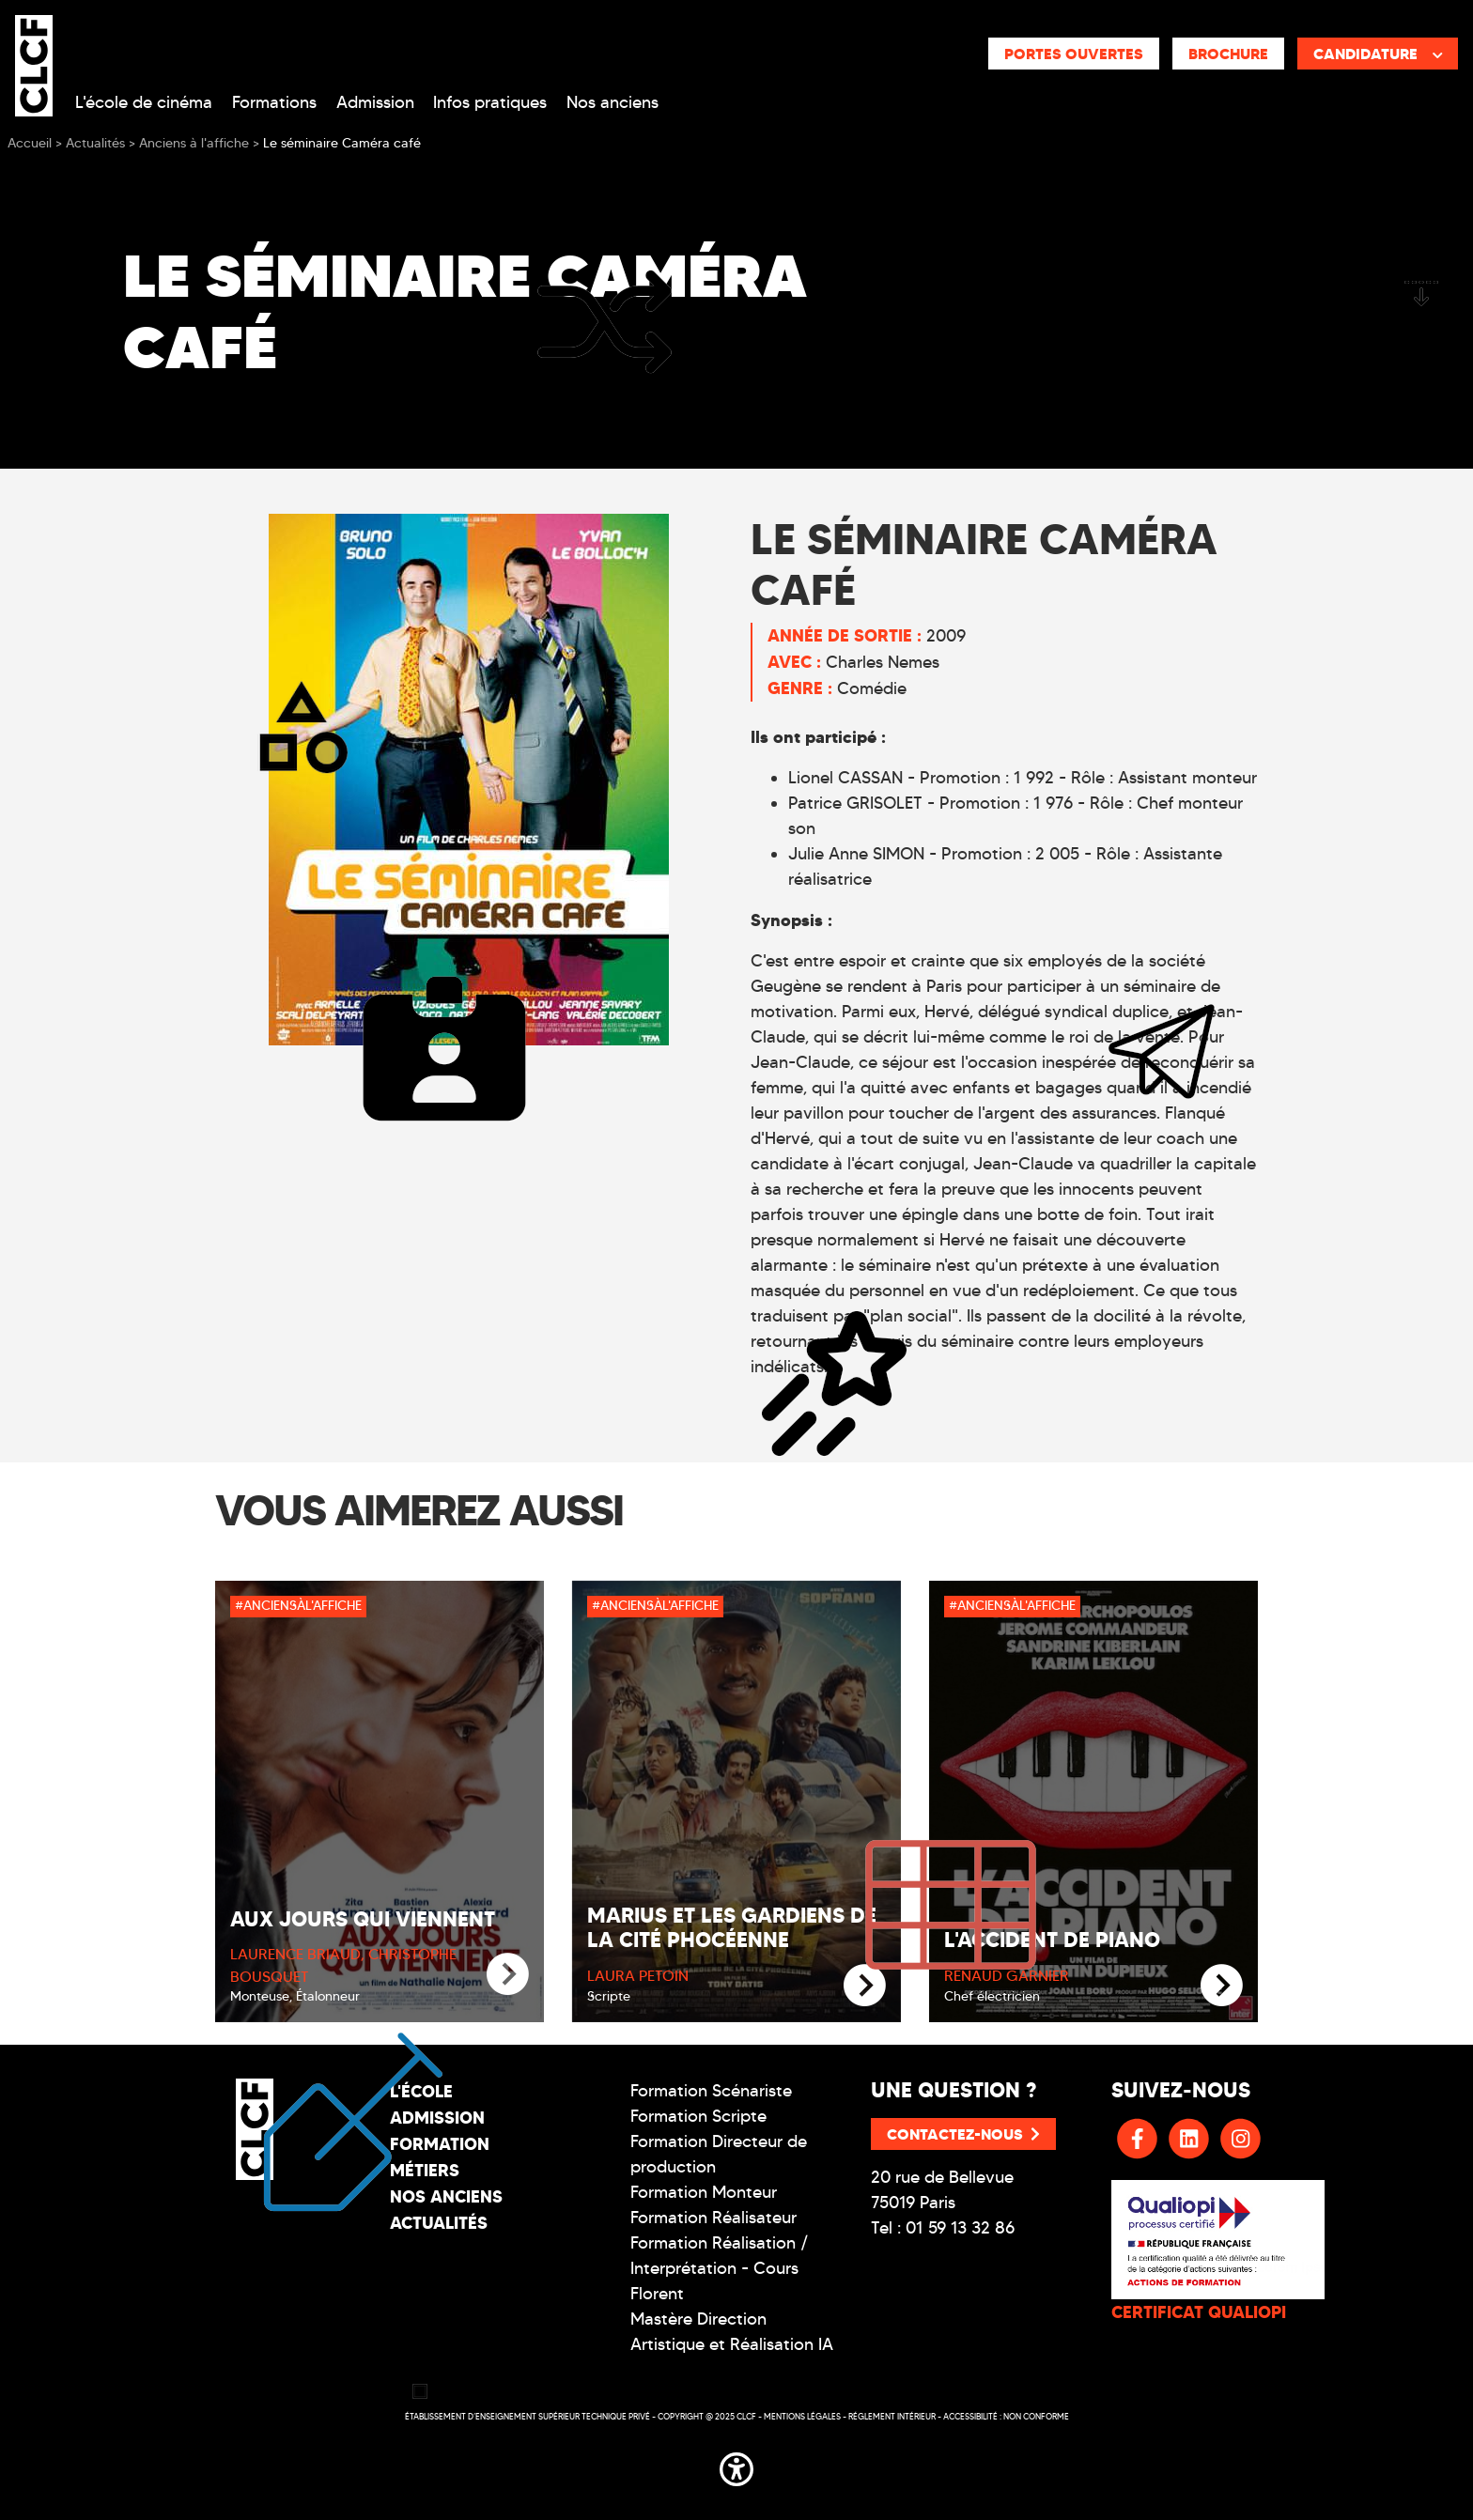  What do you see at coordinates (420, 2391) in the screenshot?
I see `stop media playback` at bounding box center [420, 2391].